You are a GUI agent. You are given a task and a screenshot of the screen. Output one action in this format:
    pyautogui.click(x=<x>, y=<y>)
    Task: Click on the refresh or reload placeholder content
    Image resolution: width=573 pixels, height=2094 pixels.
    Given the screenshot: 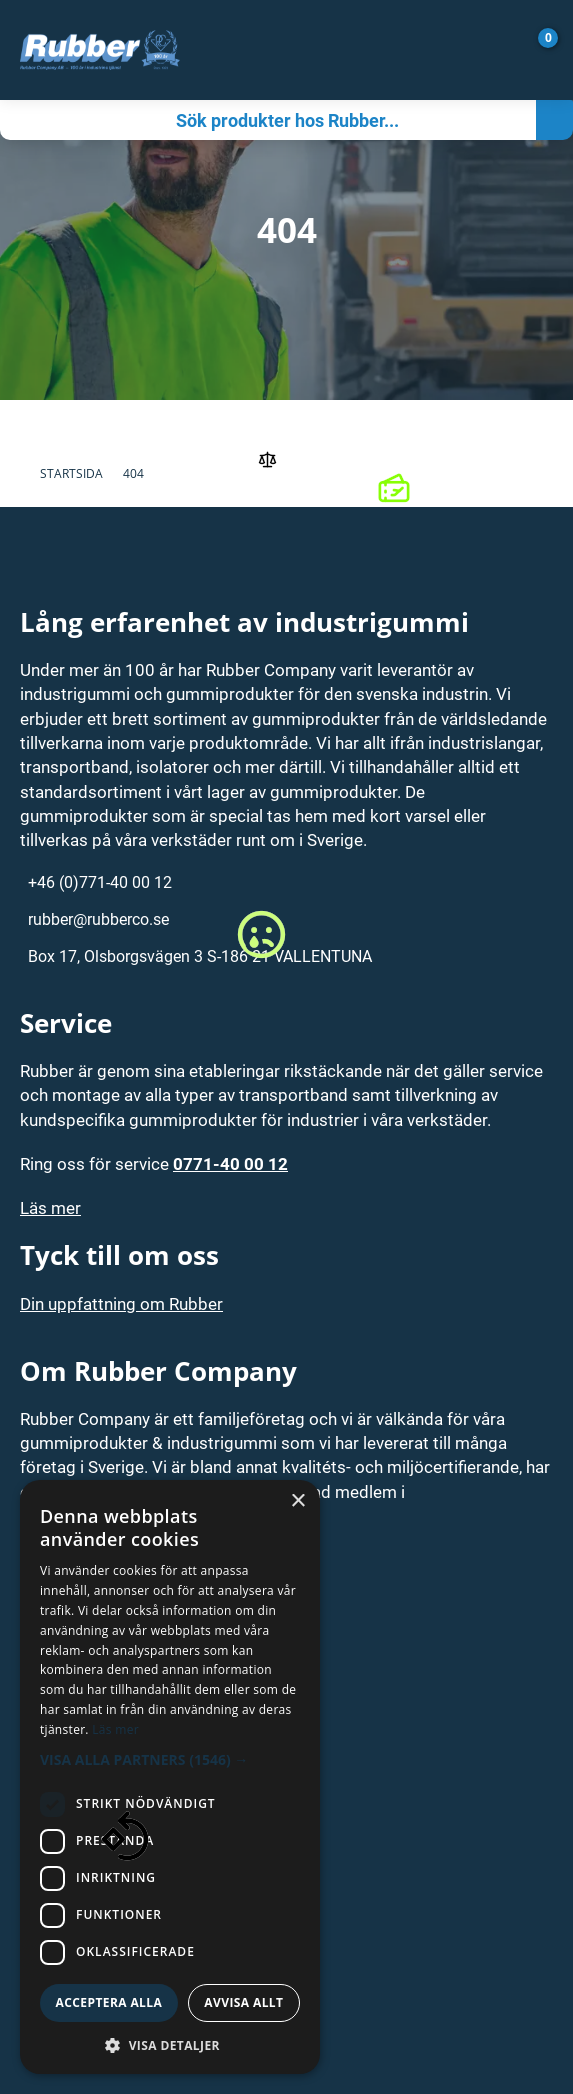 What is the action you would take?
    pyautogui.click(x=125, y=1837)
    